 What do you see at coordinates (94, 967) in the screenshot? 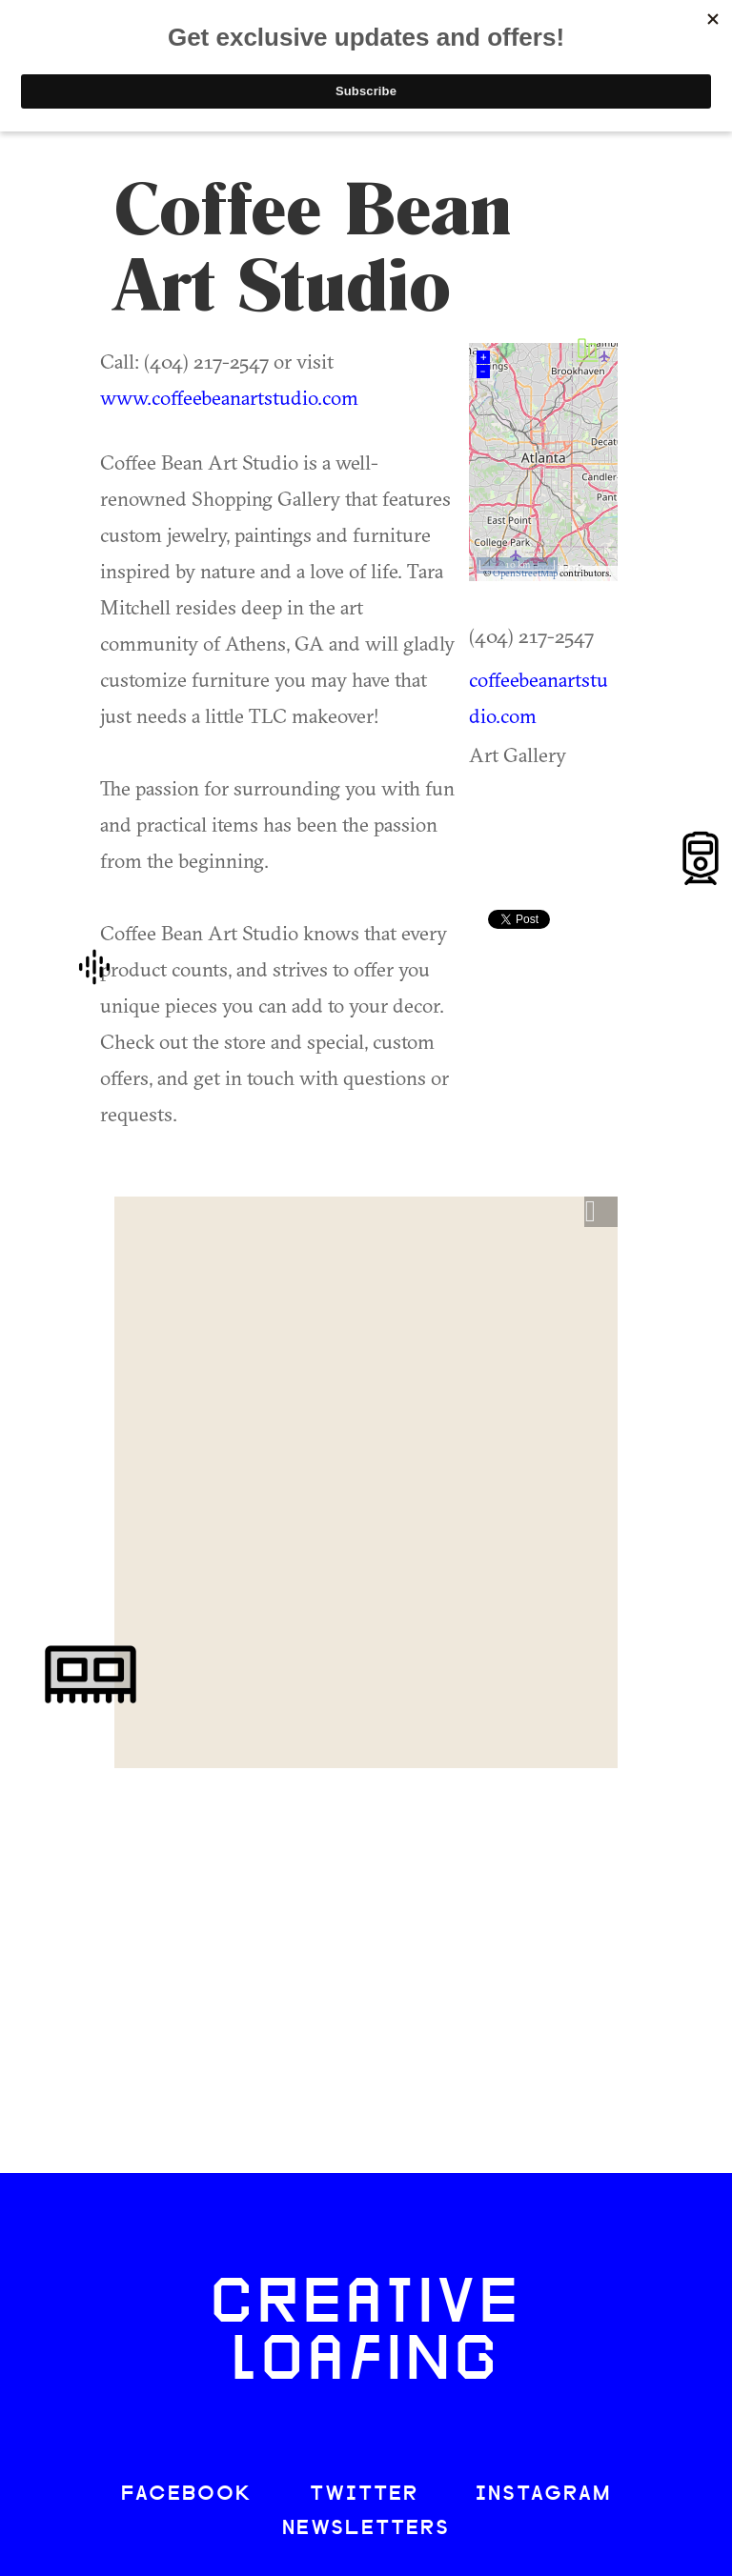
I see `open google podcasts app` at bounding box center [94, 967].